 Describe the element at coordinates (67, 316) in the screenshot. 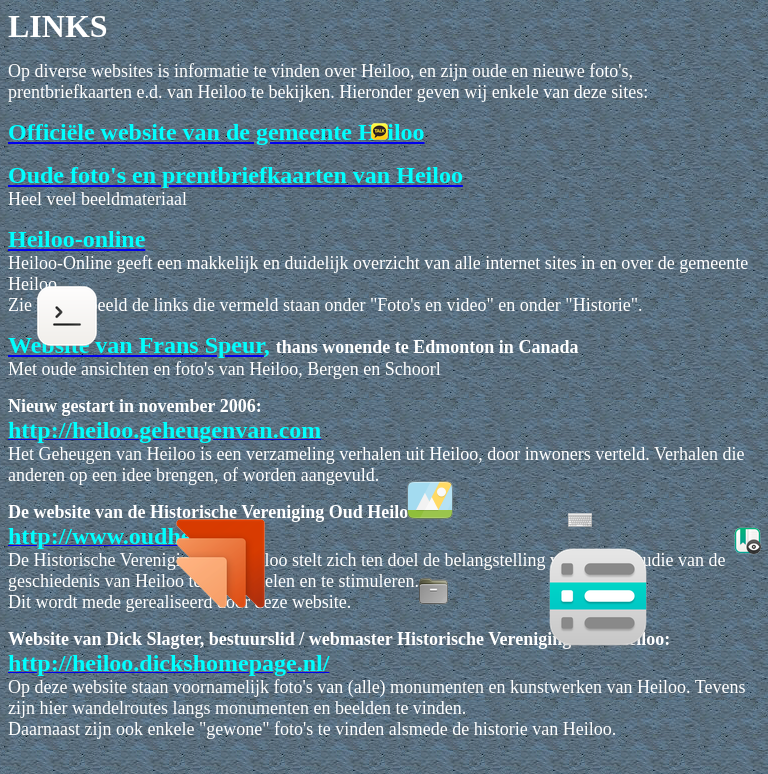

I see `open terminal or command line interface` at that location.